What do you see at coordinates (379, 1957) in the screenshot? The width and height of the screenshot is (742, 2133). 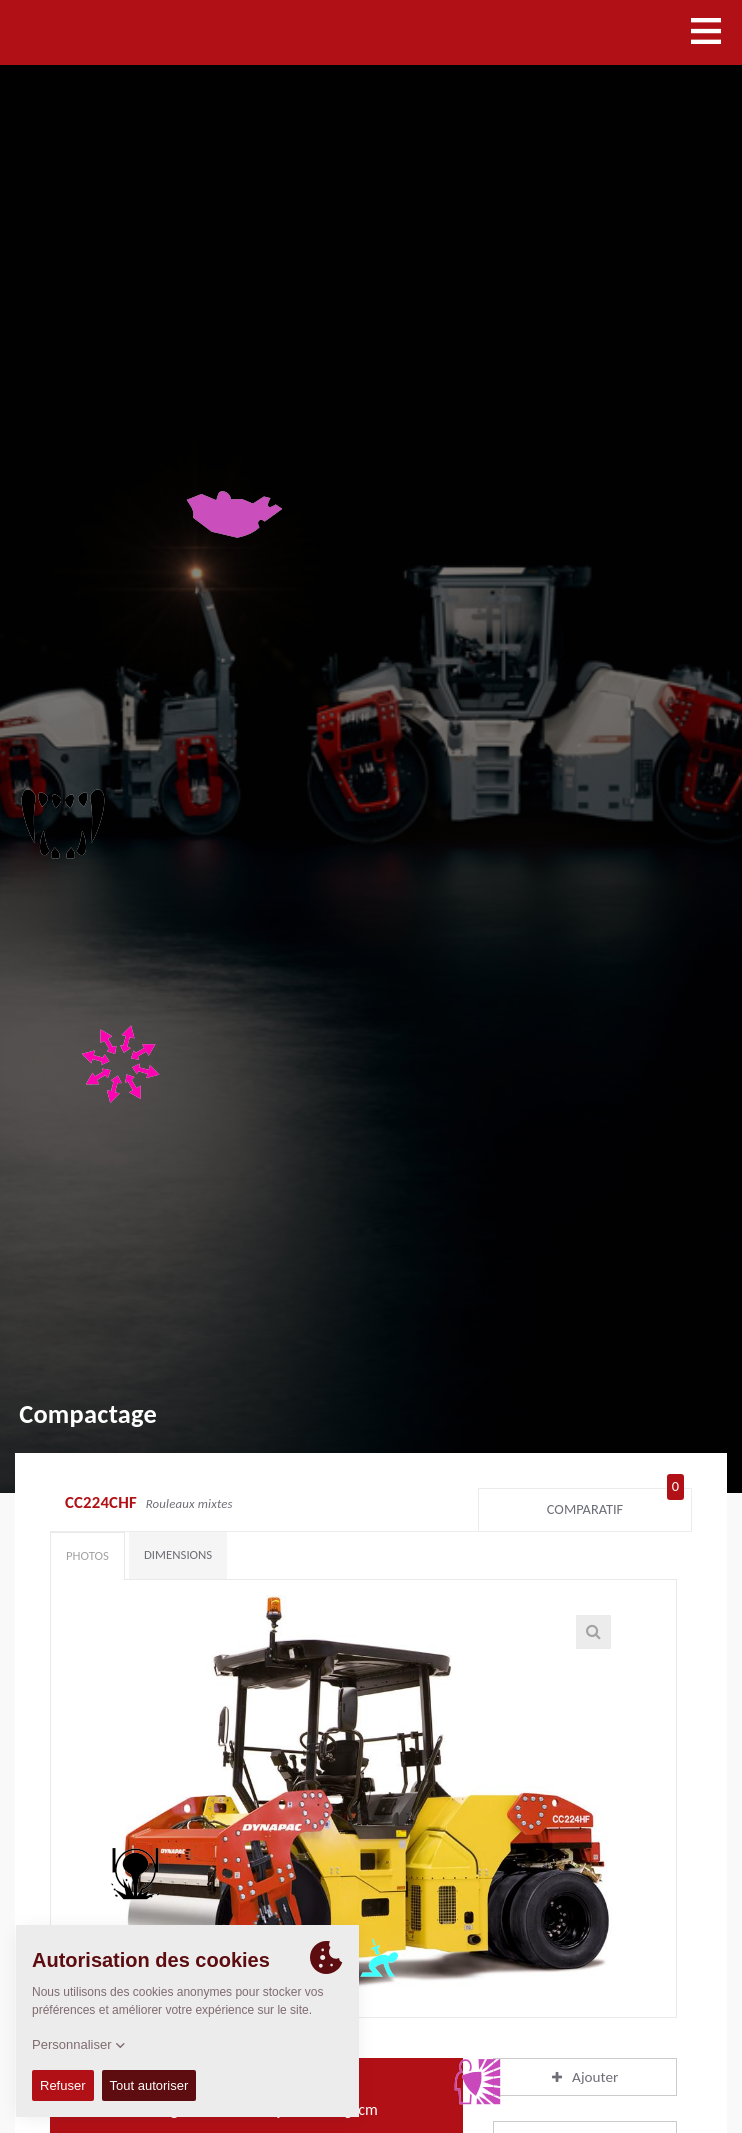 I see `indicates a backstab or stealth attack ability` at bounding box center [379, 1957].